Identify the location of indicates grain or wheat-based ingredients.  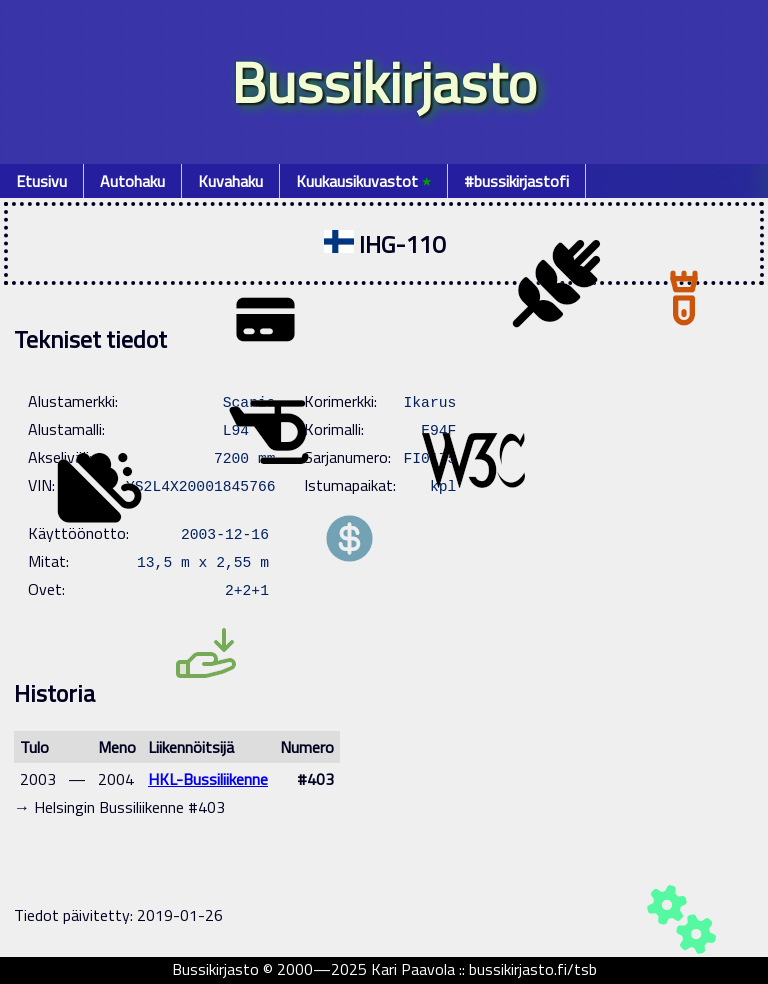
(559, 281).